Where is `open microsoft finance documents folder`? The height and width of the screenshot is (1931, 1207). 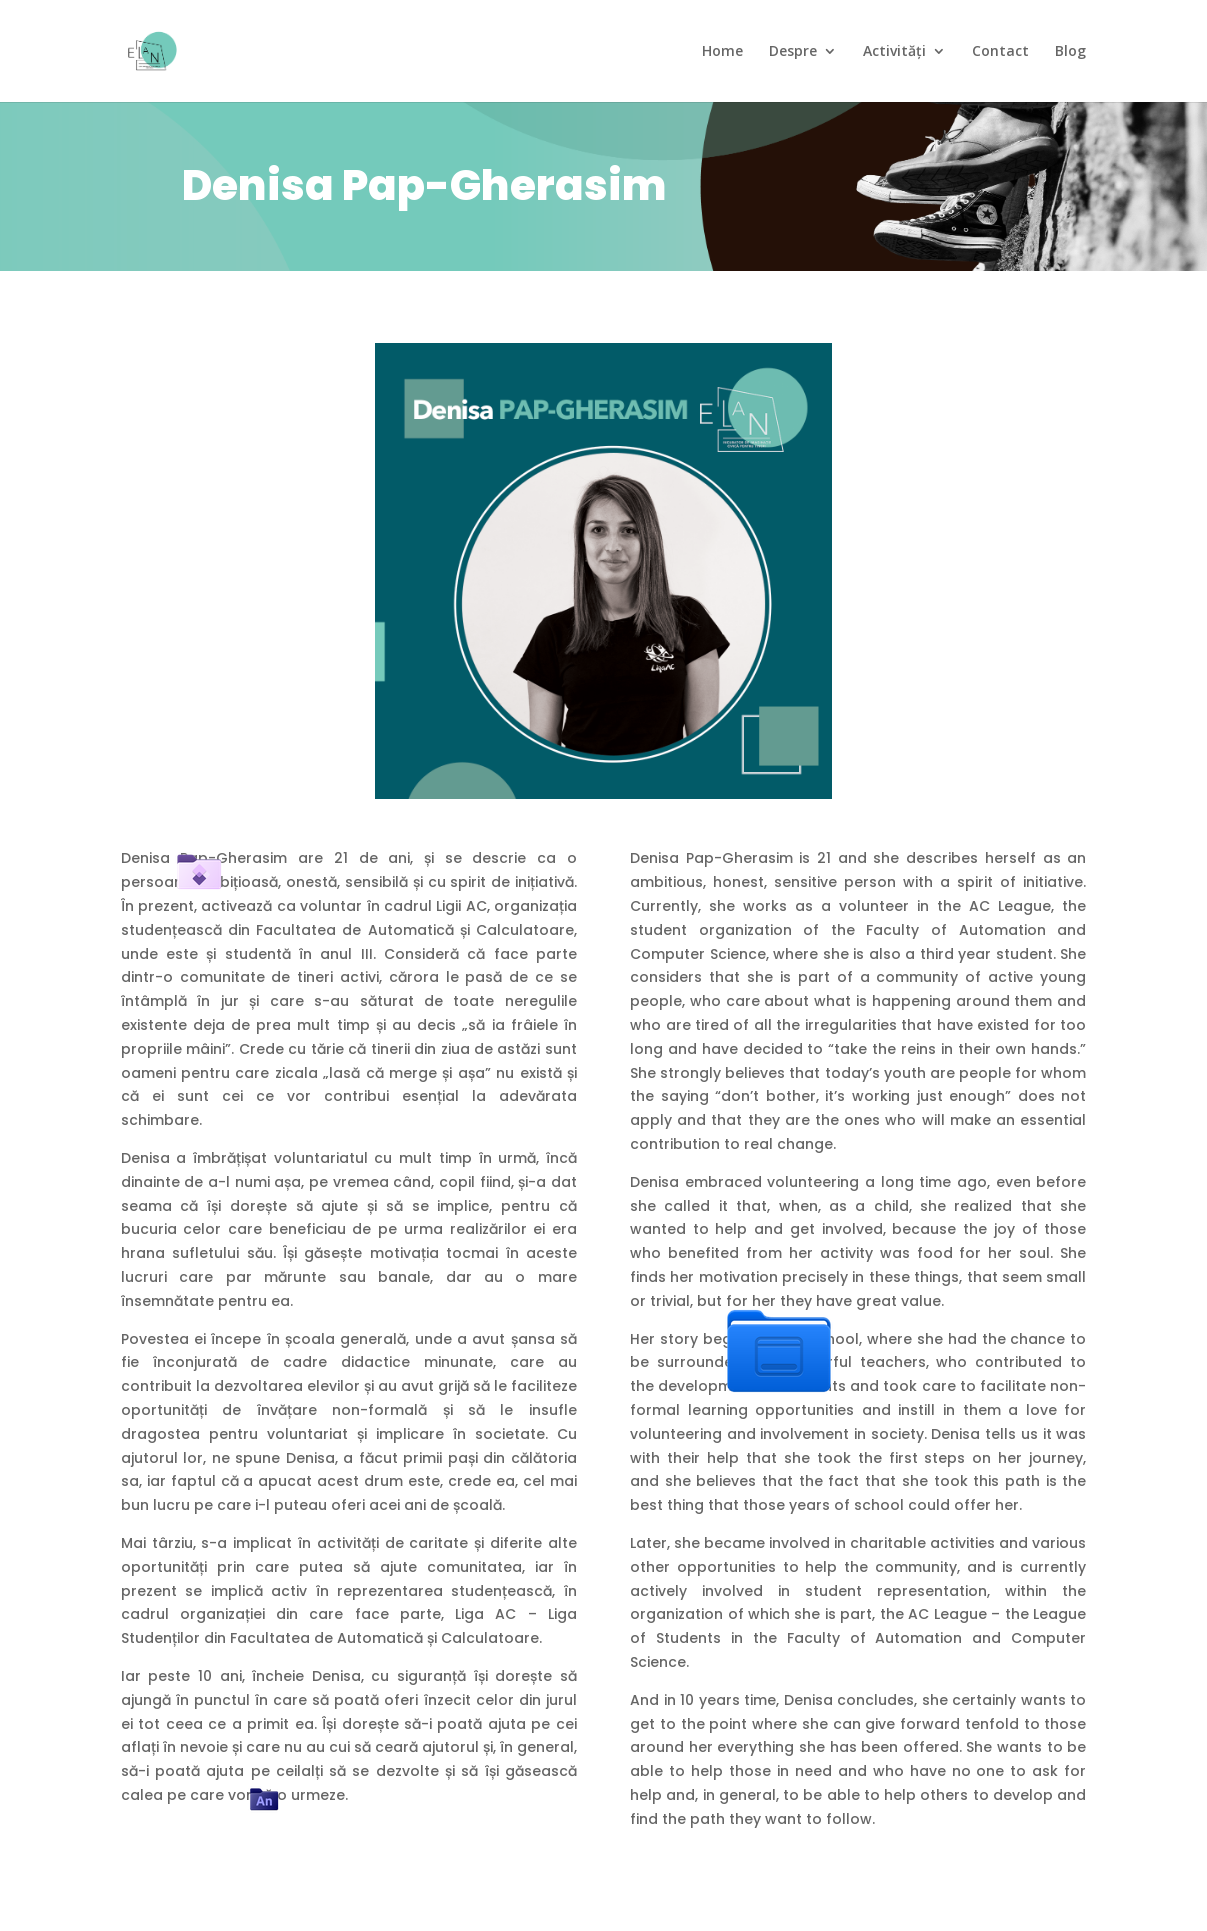 open microsoft finance documents folder is located at coordinates (199, 873).